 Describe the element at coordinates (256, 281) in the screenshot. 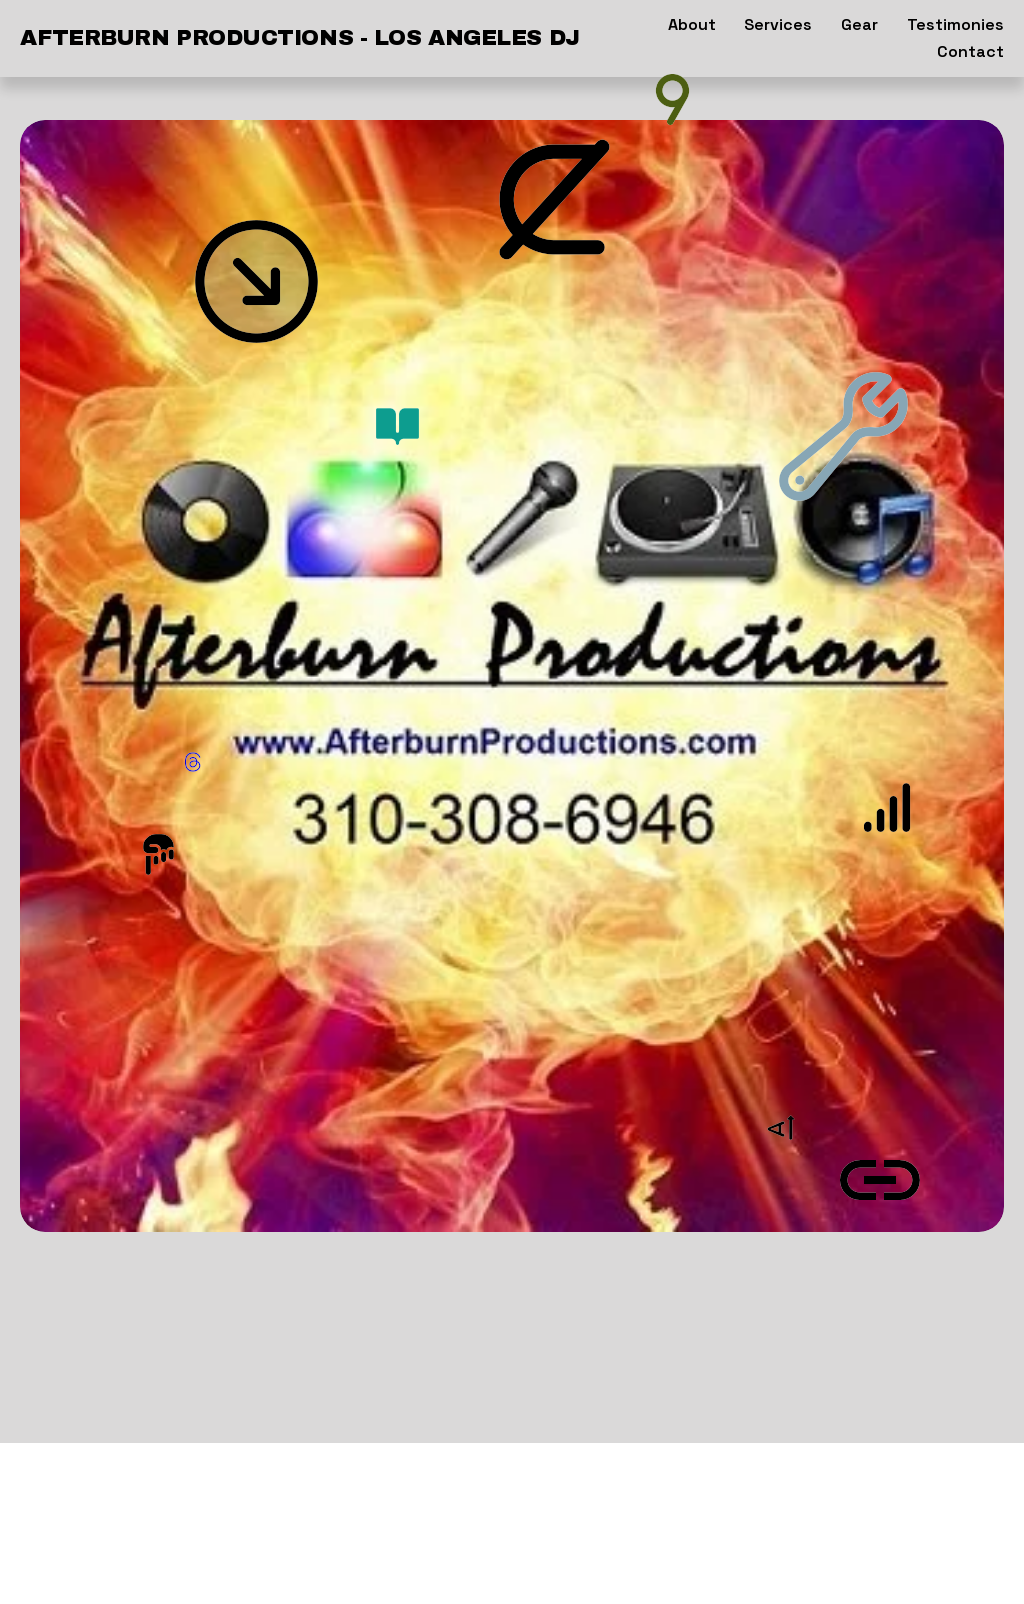

I see `navigate to the next item or section` at that location.